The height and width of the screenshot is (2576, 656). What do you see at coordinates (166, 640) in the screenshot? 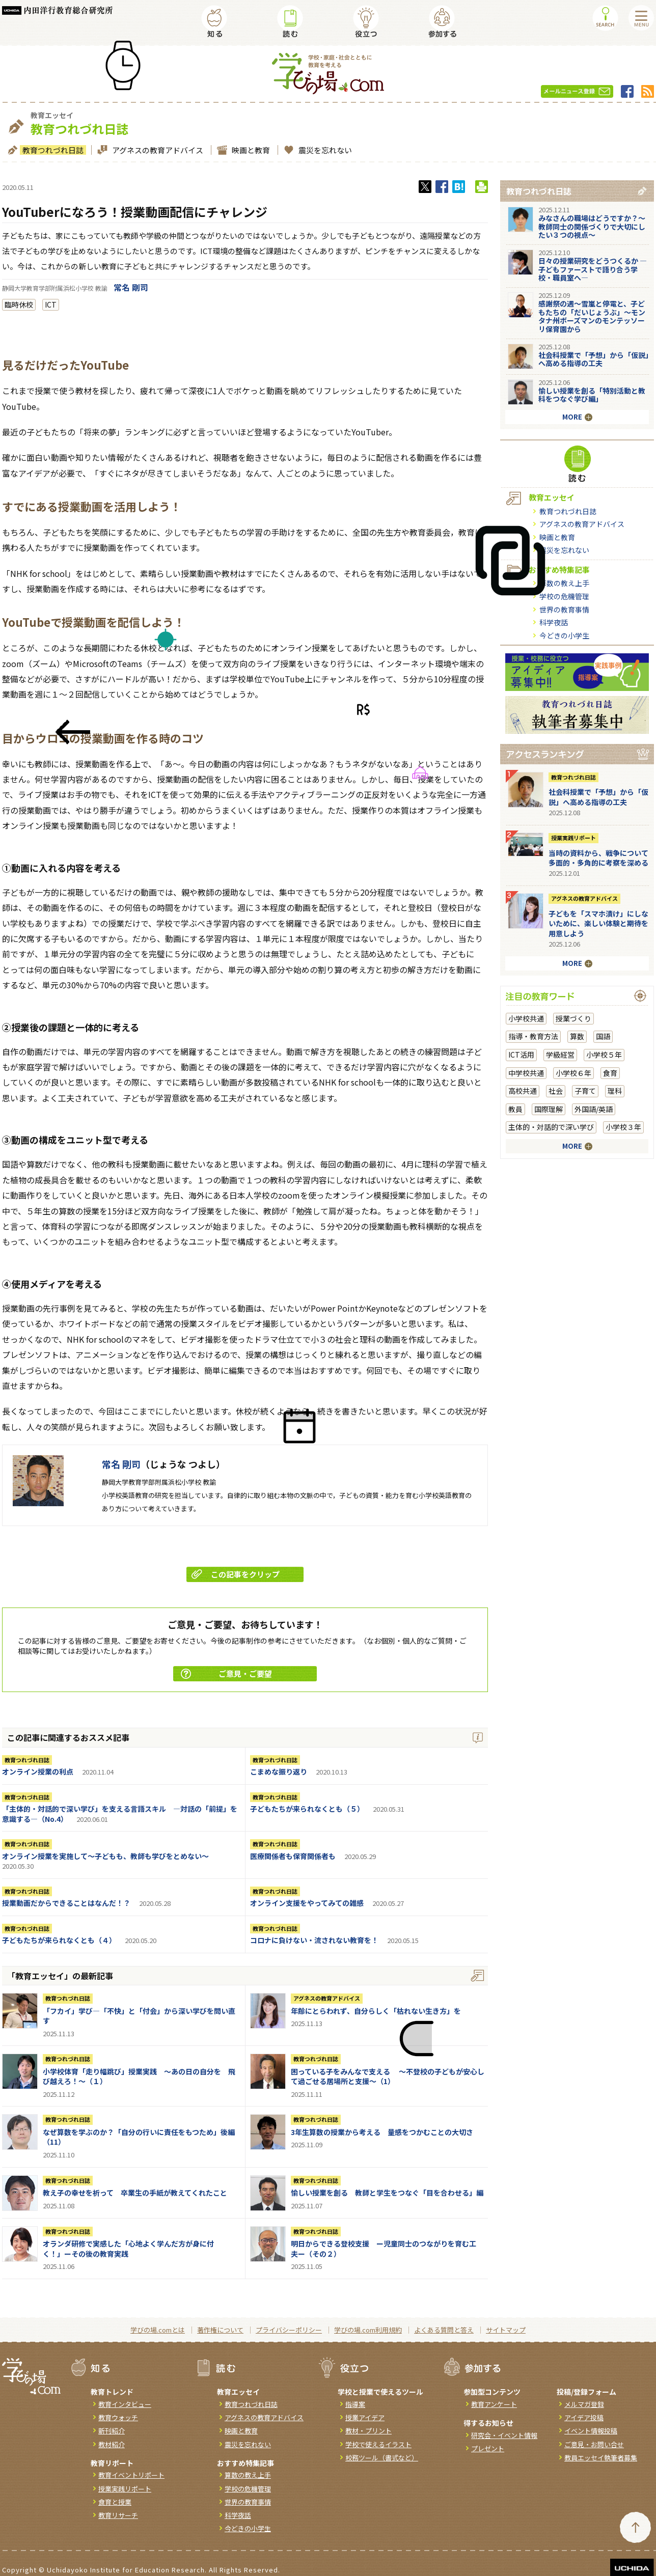
I see `center map on current location` at bounding box center [166, 640].